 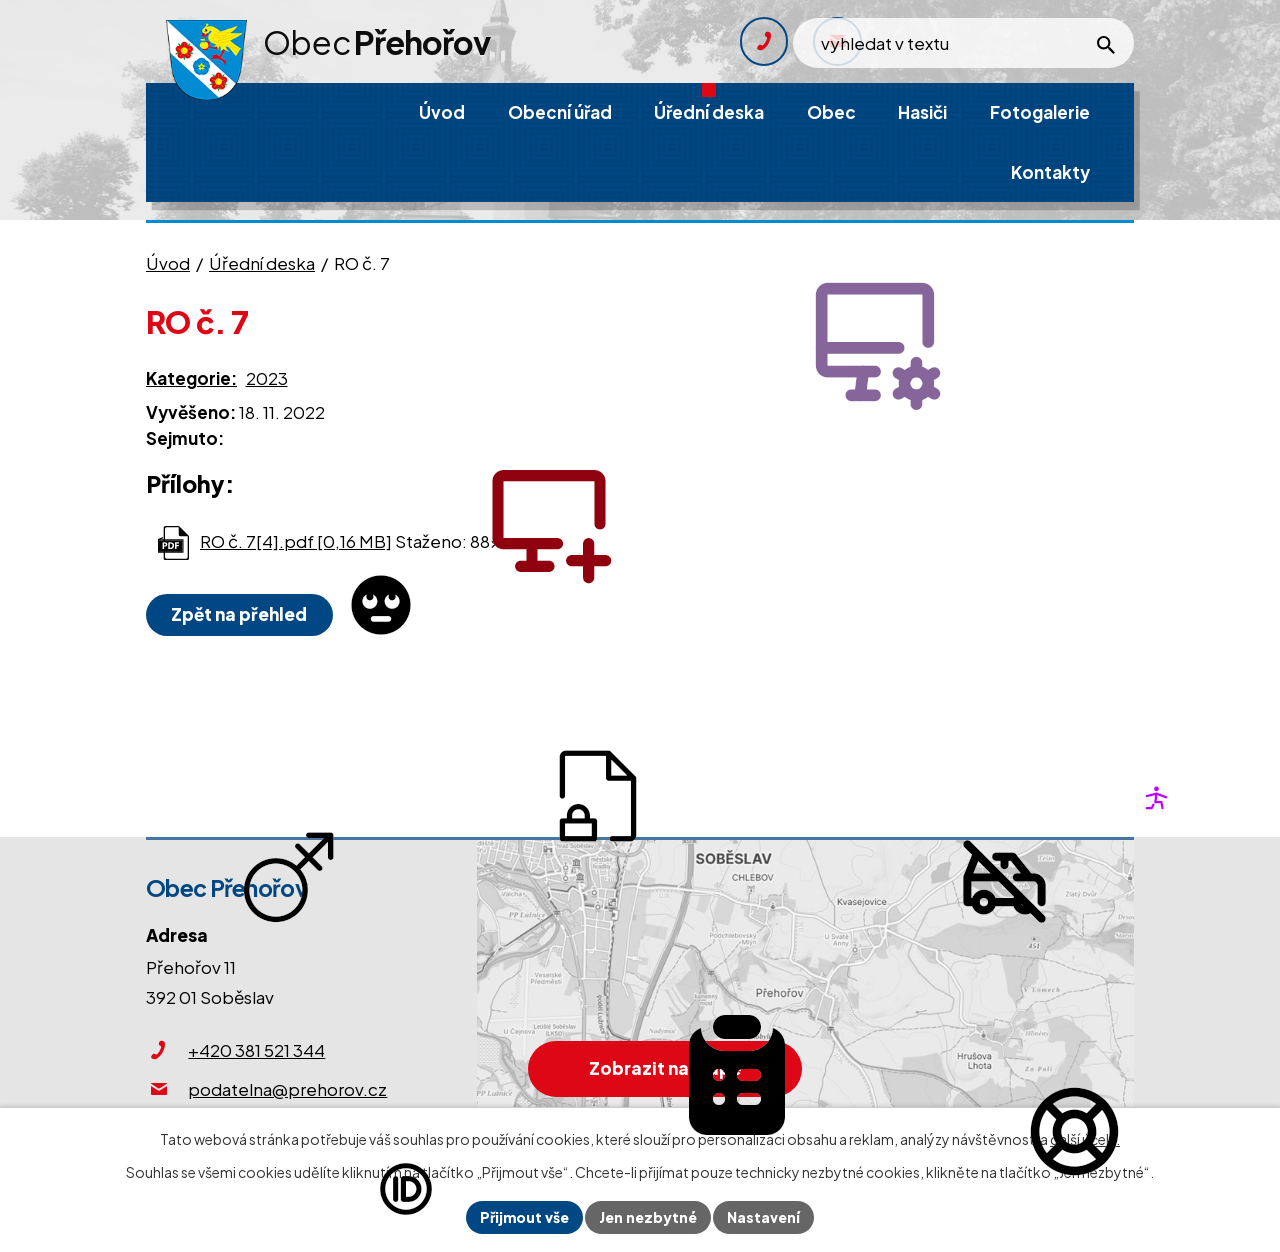 What do you see at coordinates (549, 521) in the screenshot?
I see `add a new desktop or monitor` at bounding box center [549, 521].